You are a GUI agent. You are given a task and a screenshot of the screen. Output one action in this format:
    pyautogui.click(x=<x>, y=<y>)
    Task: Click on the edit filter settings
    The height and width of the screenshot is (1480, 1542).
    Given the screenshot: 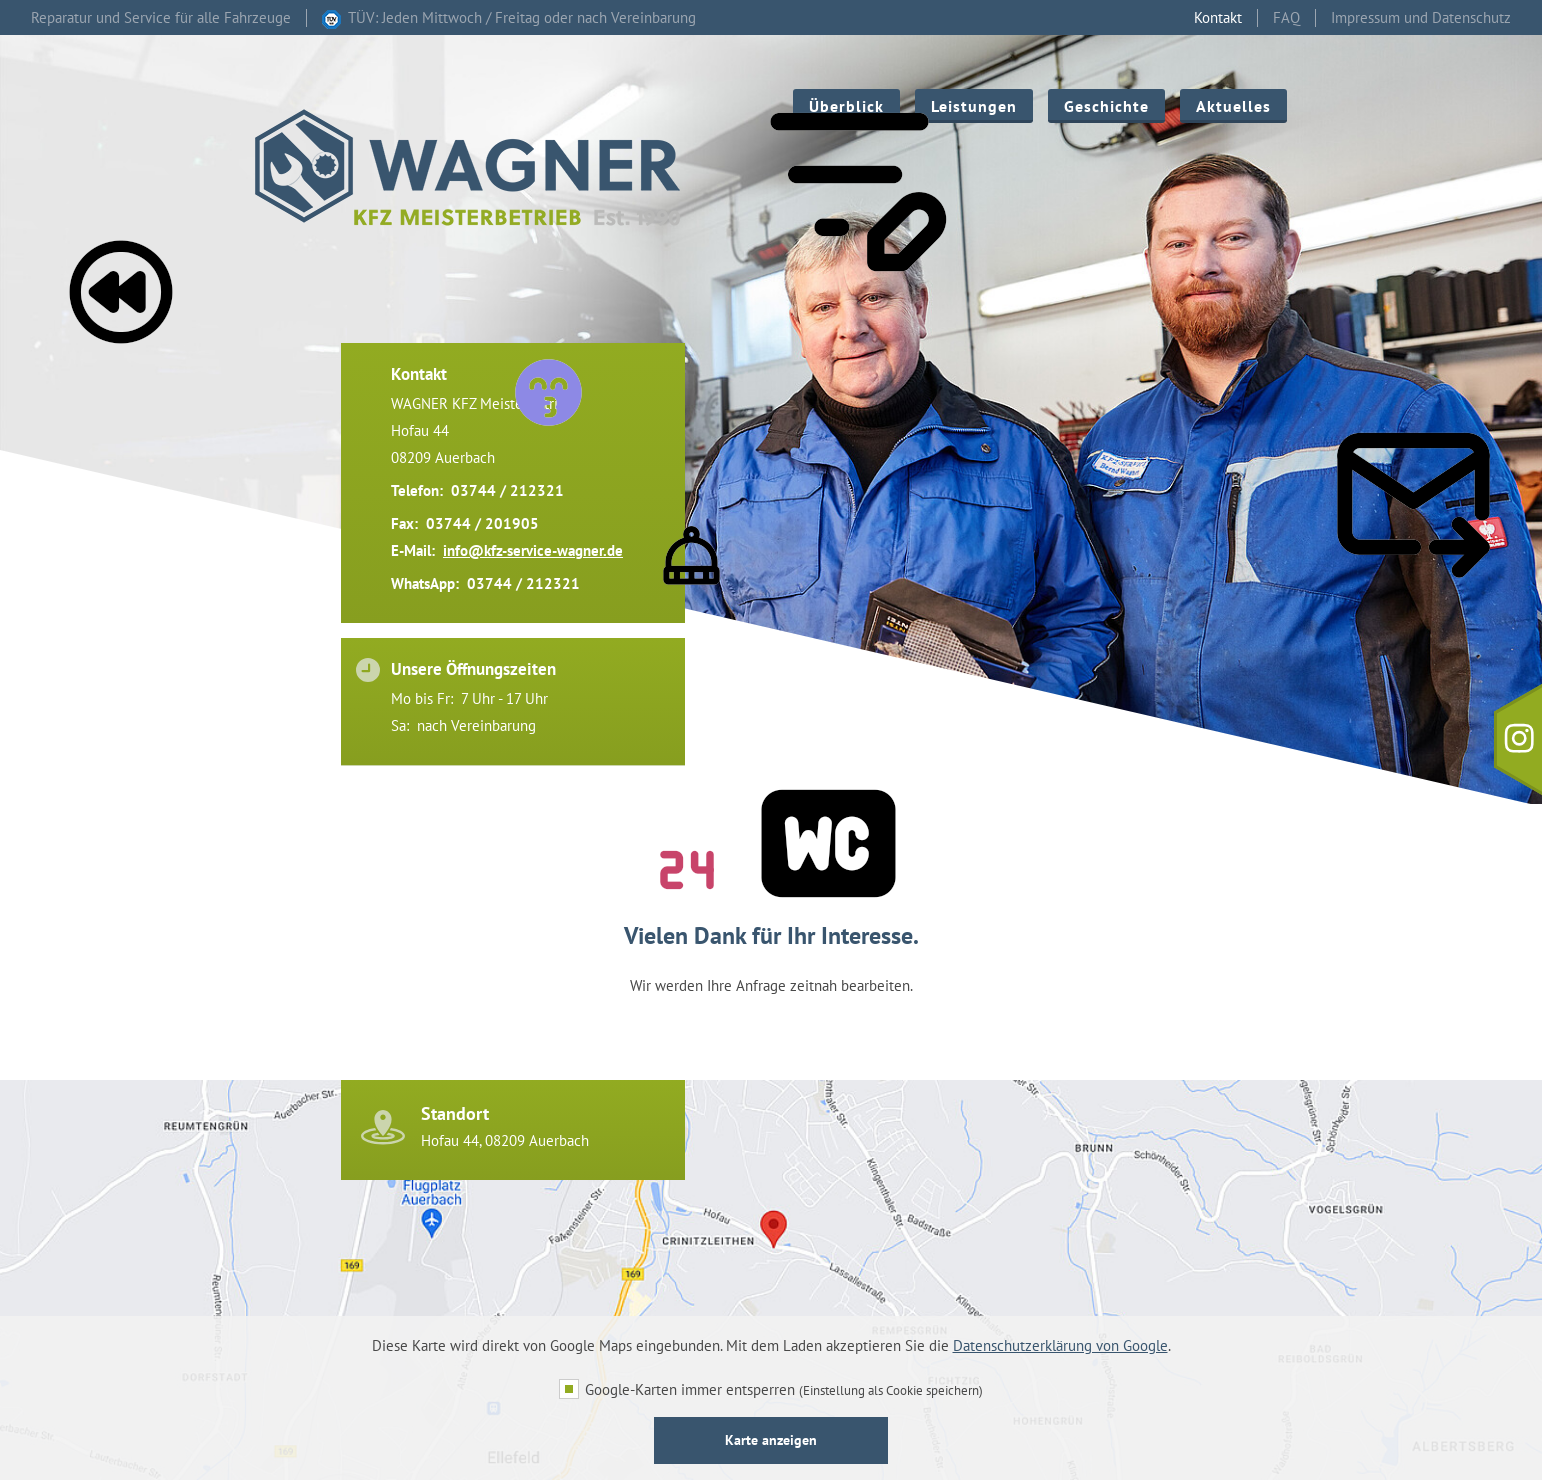 What is the action you would take?
    pyautogui.click(x=849, y=174)
    